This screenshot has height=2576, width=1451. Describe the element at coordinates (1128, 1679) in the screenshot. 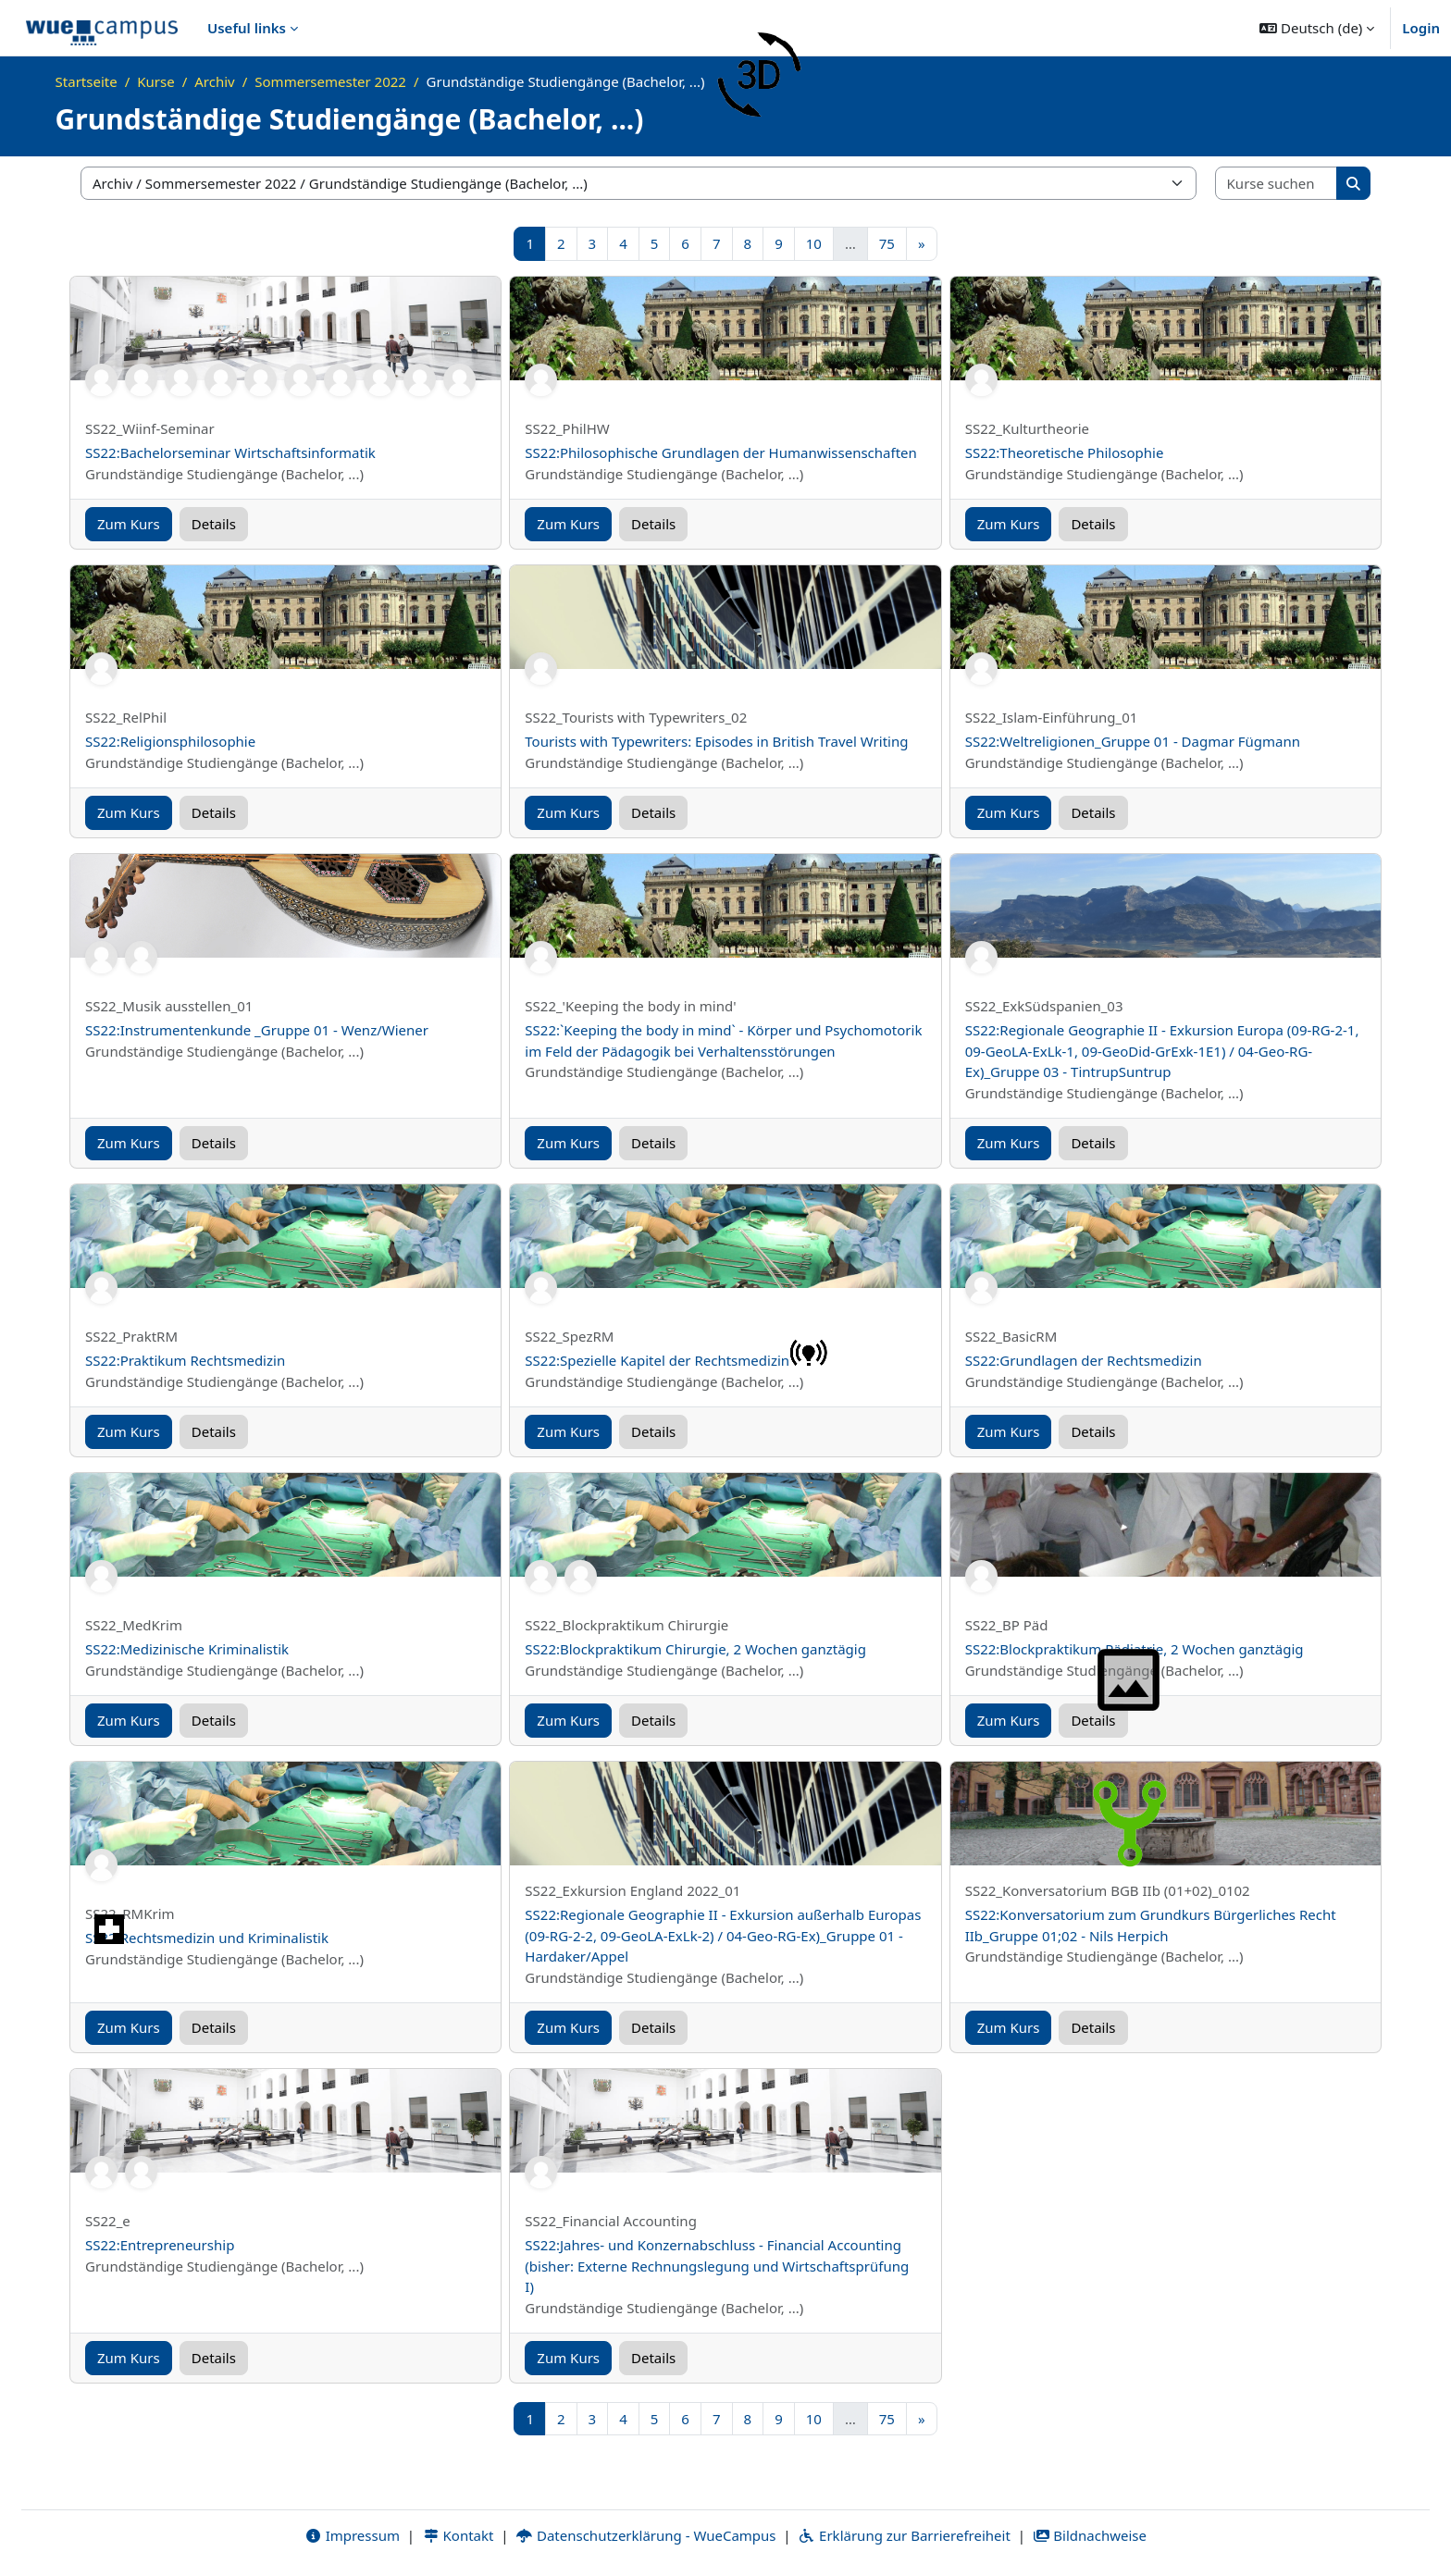

I see `view photos or images` at that location.